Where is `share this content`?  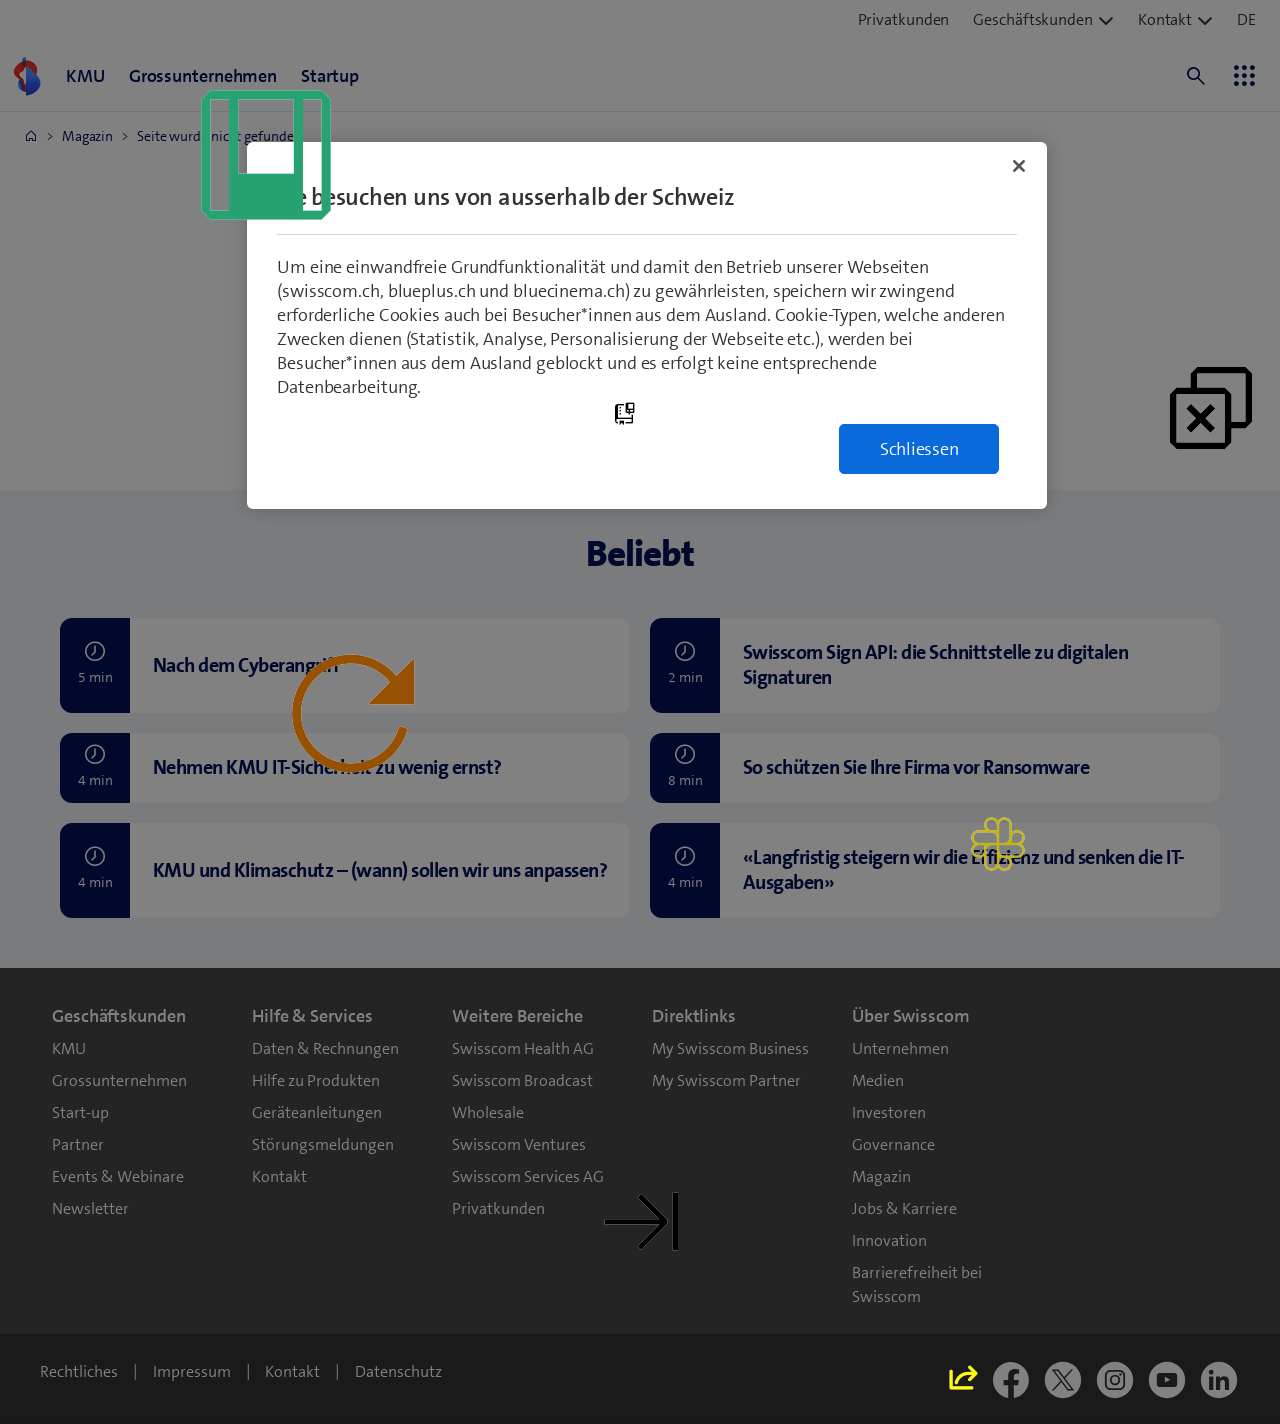
share this content is located at coordinates (963, 1376).